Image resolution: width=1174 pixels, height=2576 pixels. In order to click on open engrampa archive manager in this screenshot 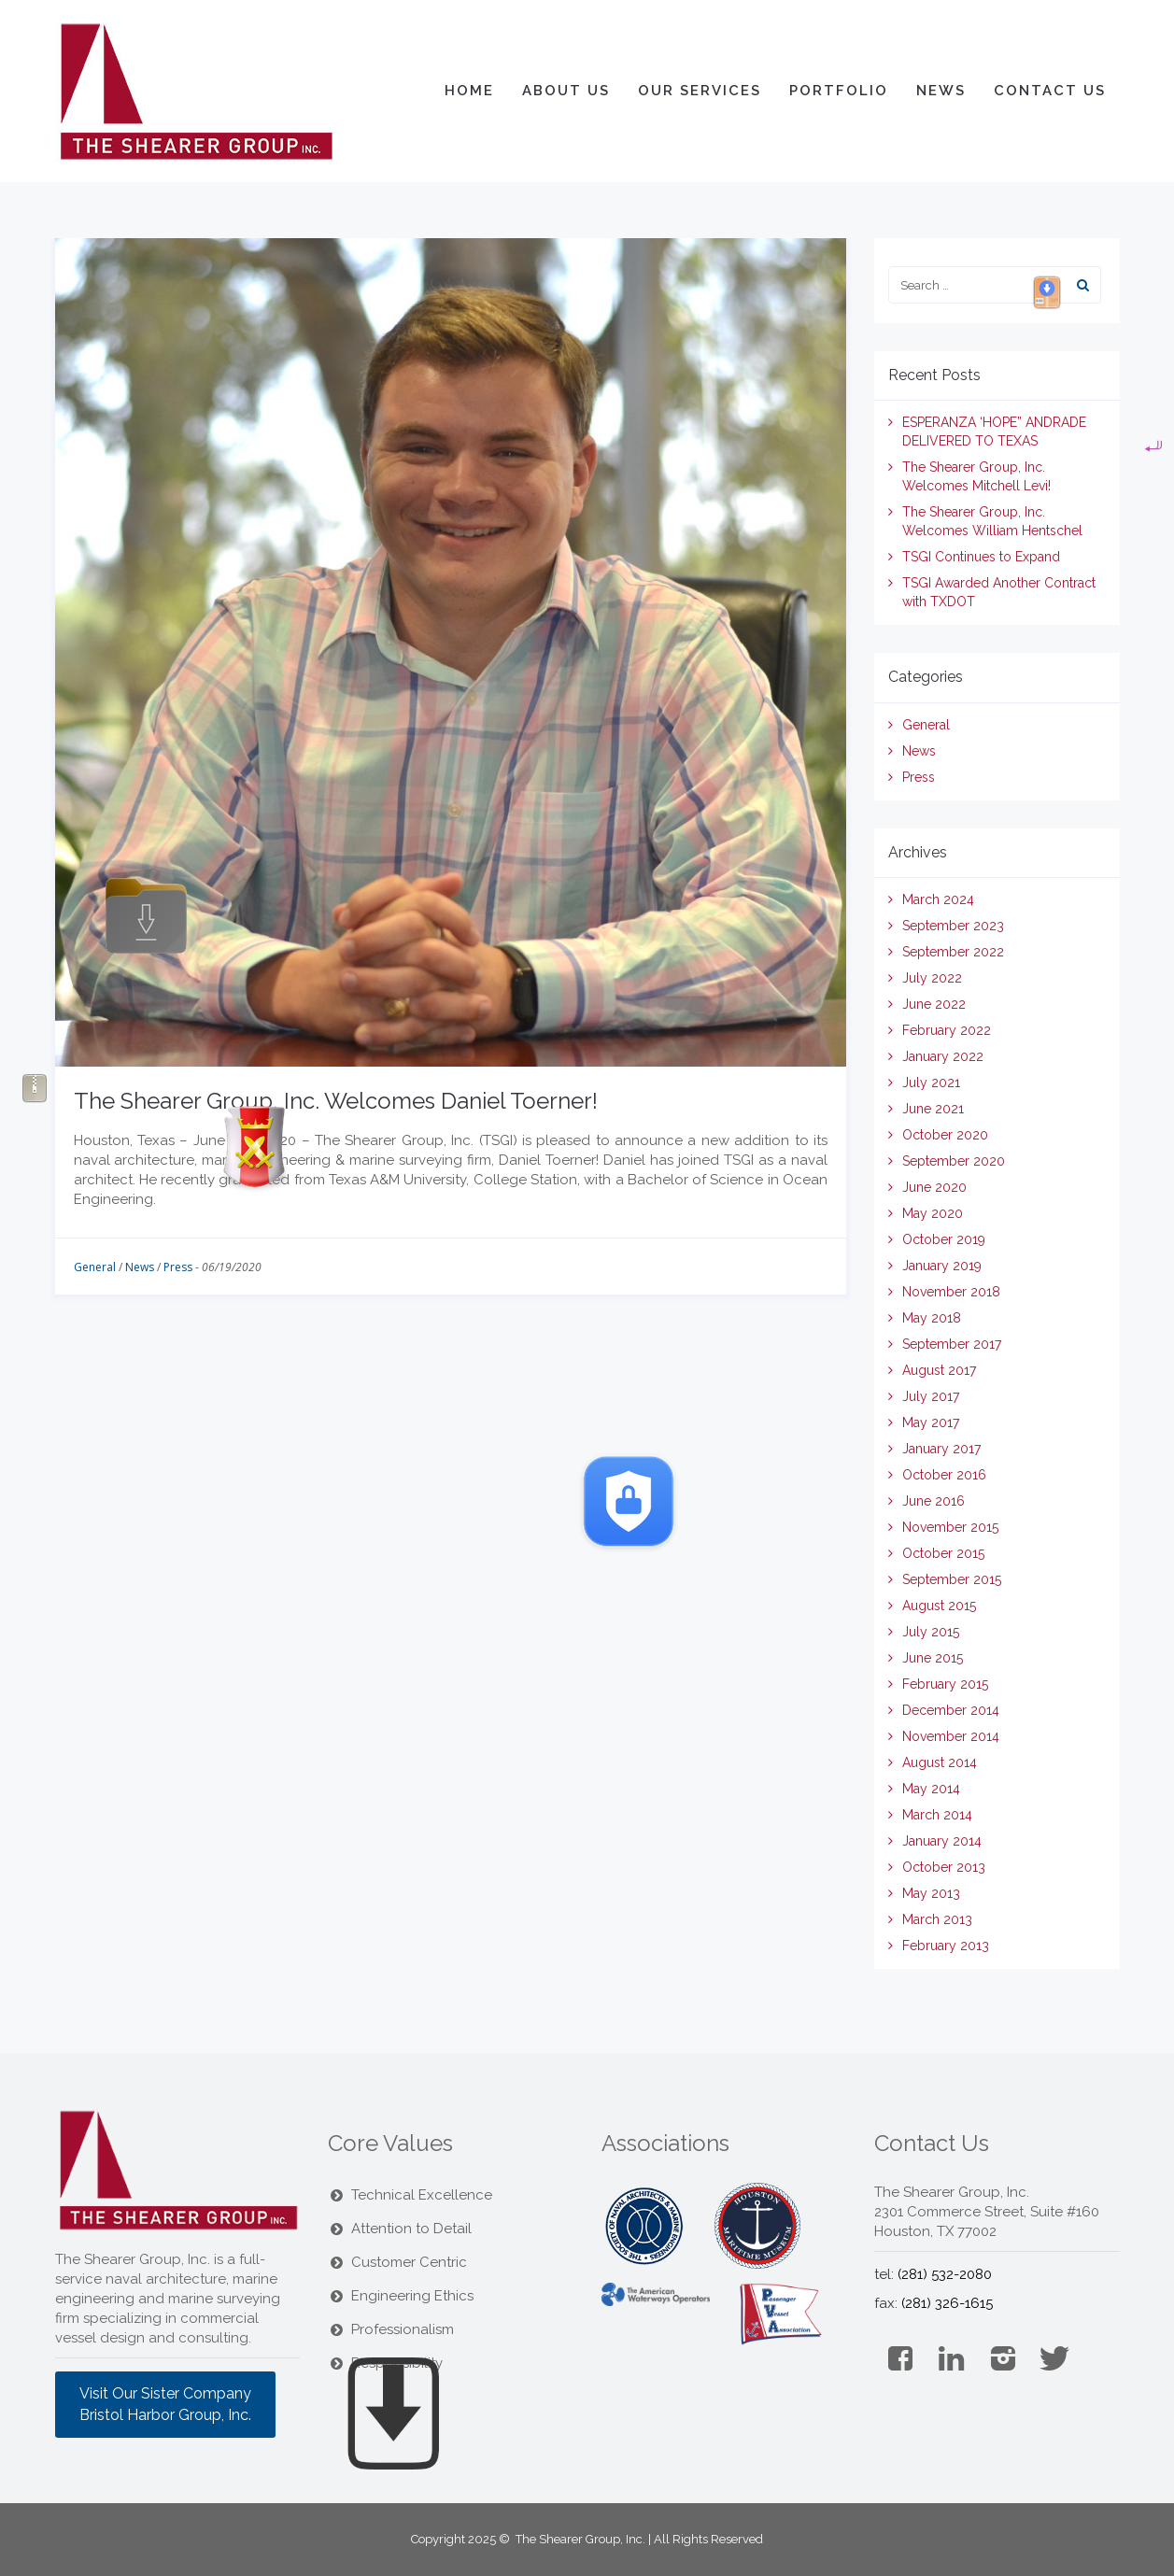, I will do `click(35, 1088)`.